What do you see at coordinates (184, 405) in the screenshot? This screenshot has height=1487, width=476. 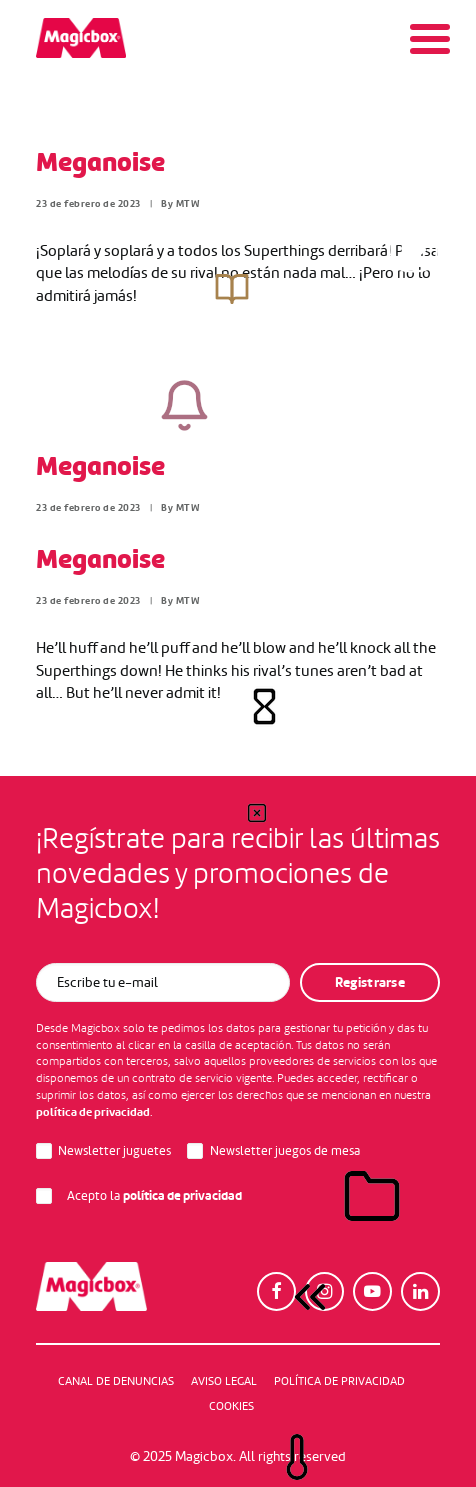 I see `view notifications` at bounding box center [184, 405].